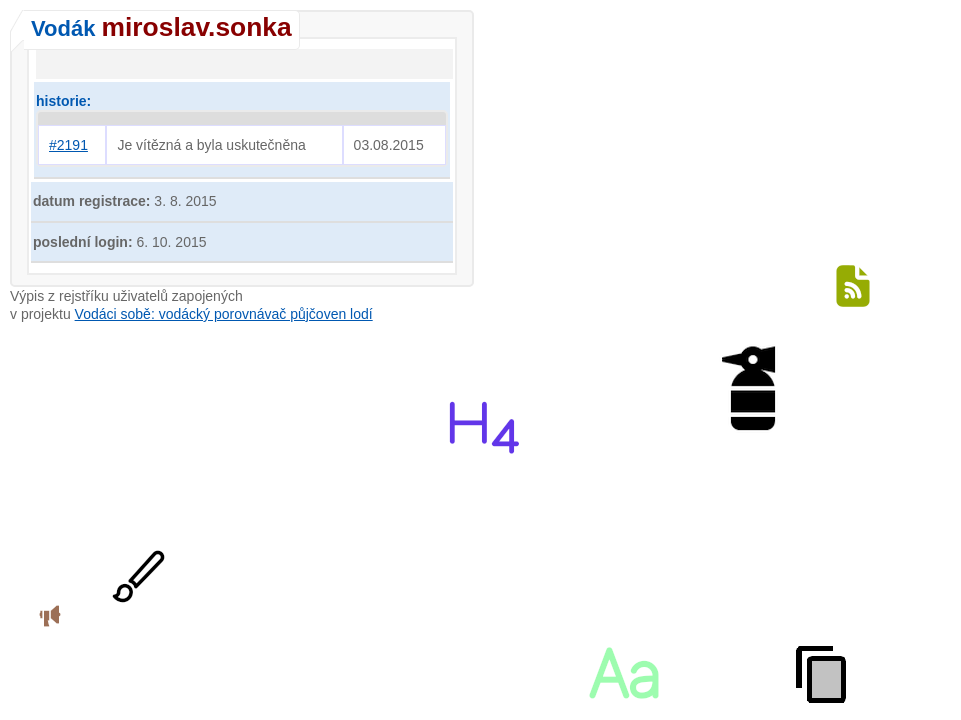 This screenshot has width=961, height=720. Describe the element at coordinates (822, 674) in the screenshot. I see `copy to clipboard` at that location.